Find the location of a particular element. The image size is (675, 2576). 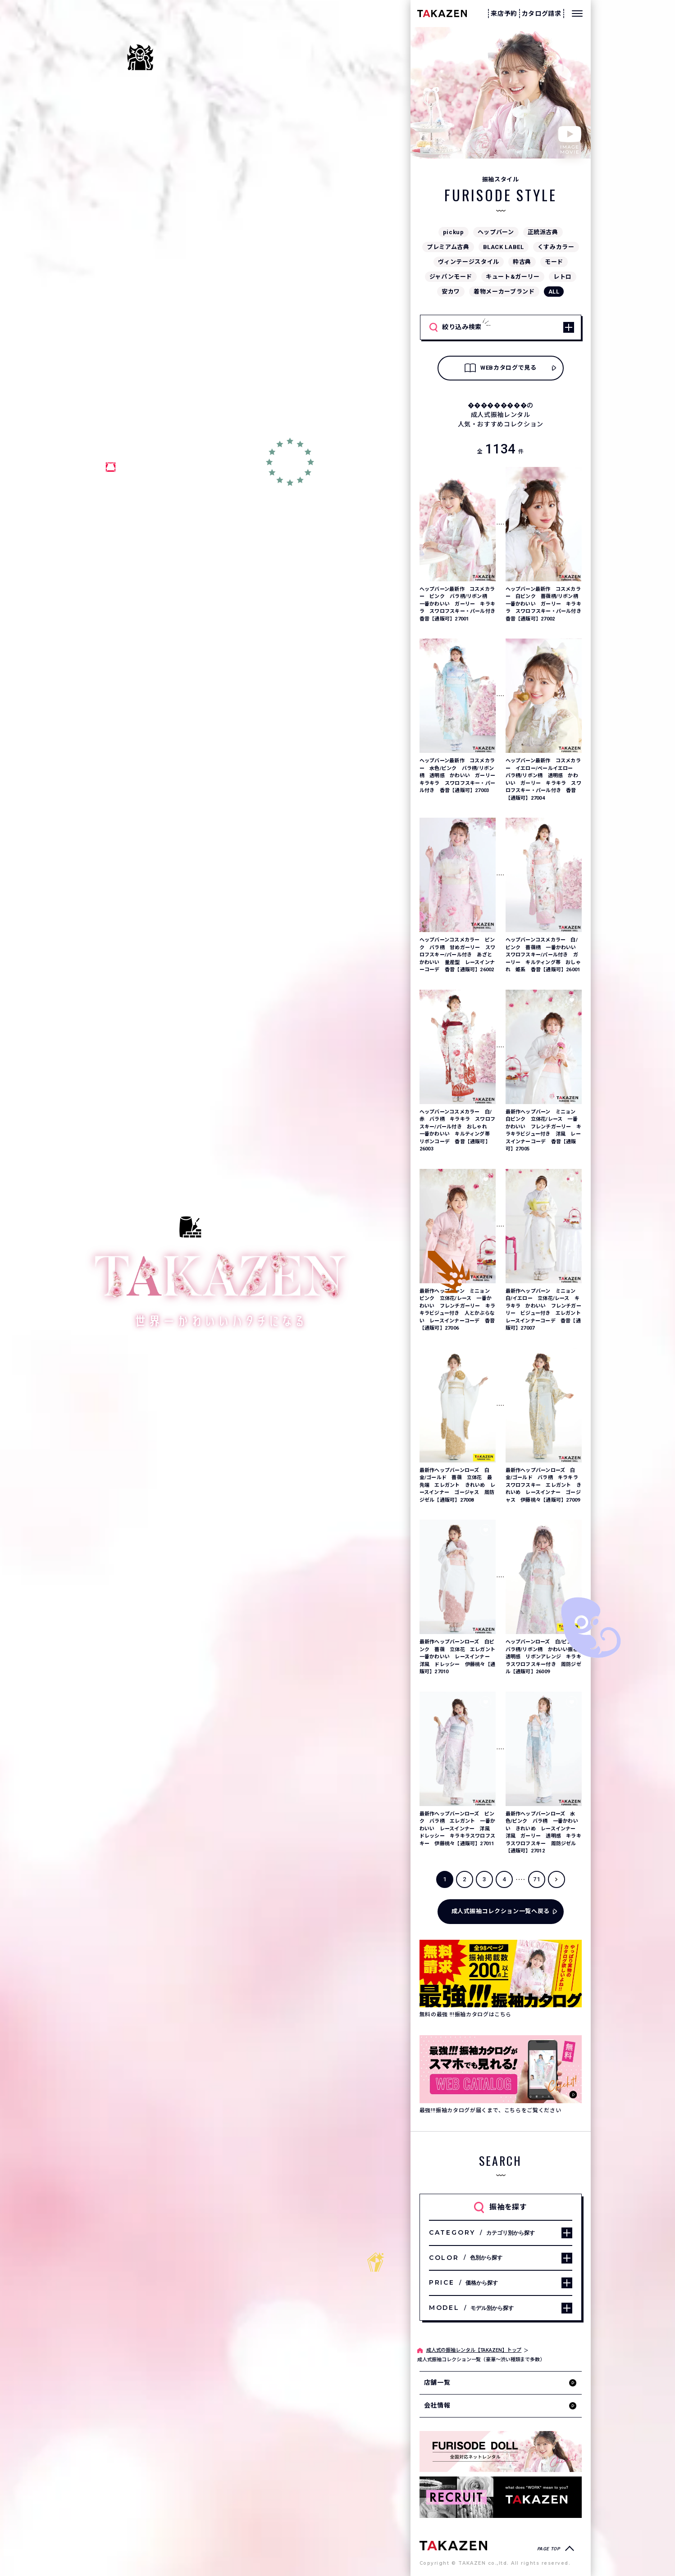

activate enrage ability or berserk mode is located at coordinates (140, 57).